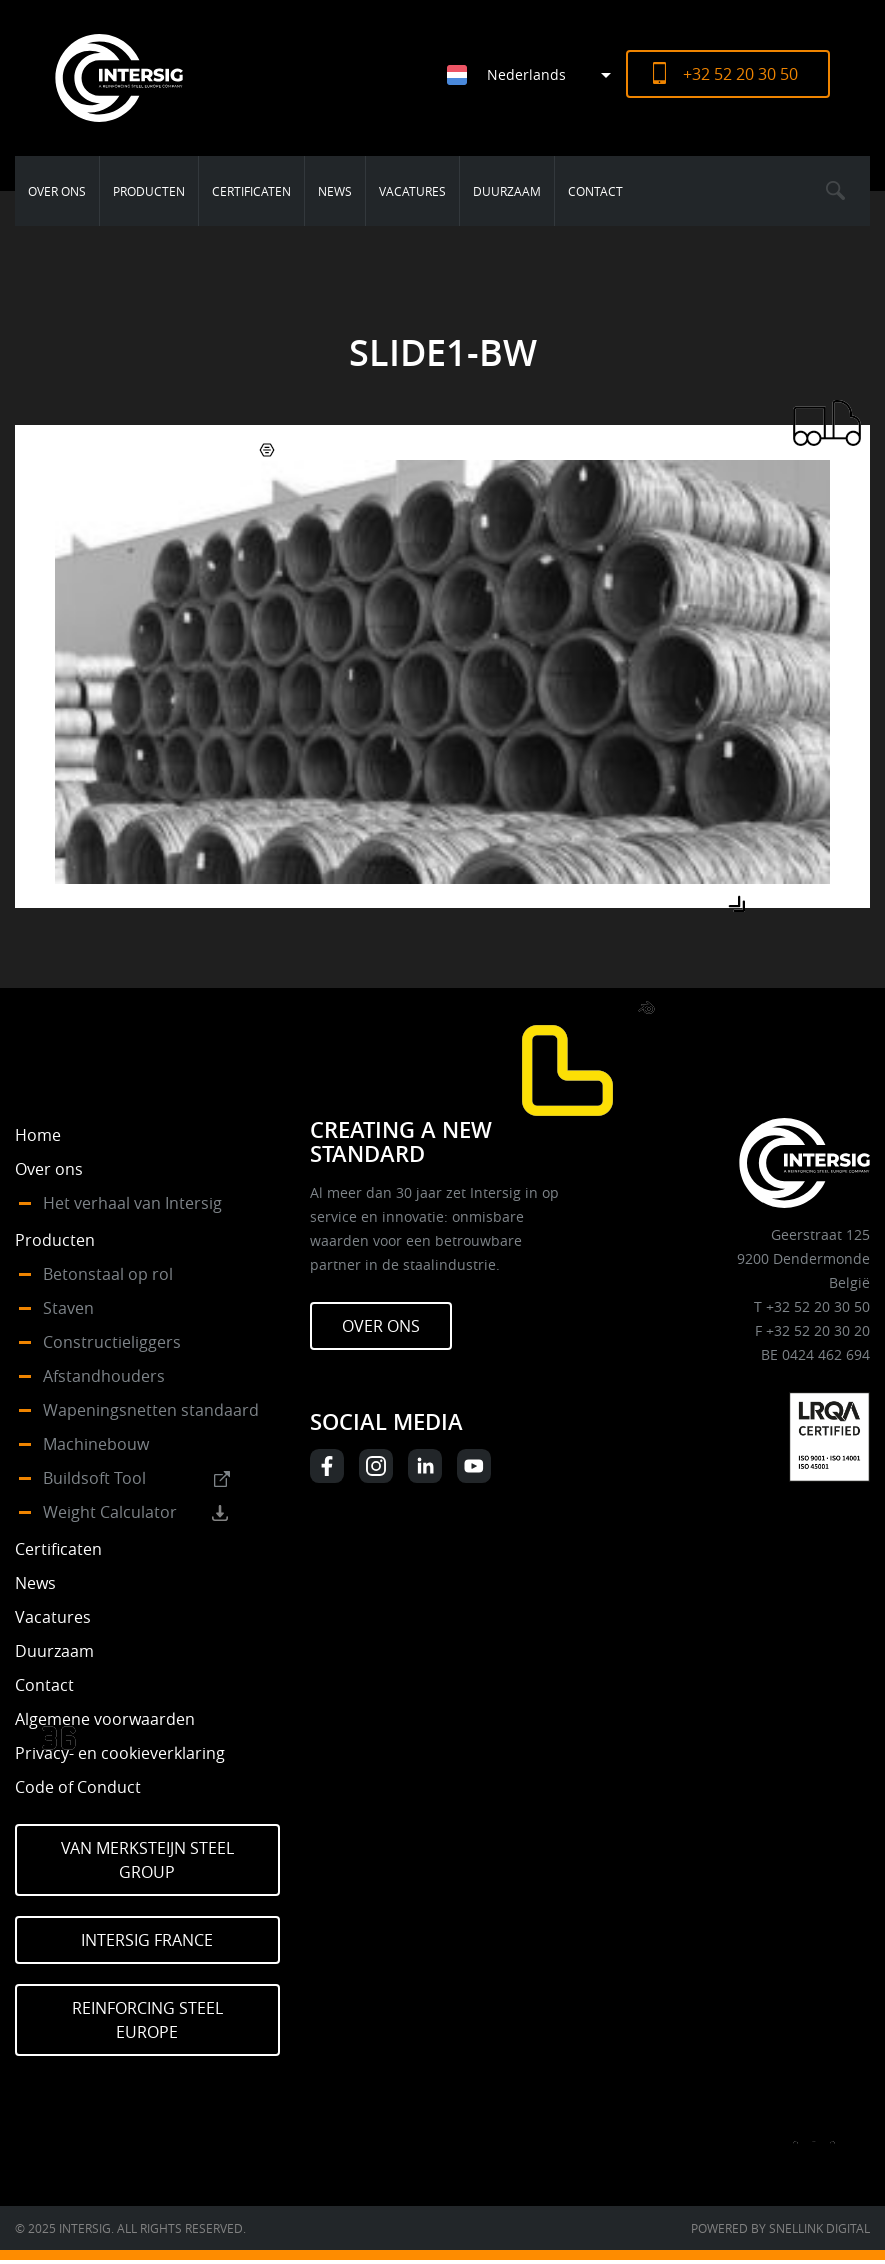 Image resolution: width=885 pixels, height=2264 pixels. I want to click on connect two paths with a straight corner join, so click(567, 1070).